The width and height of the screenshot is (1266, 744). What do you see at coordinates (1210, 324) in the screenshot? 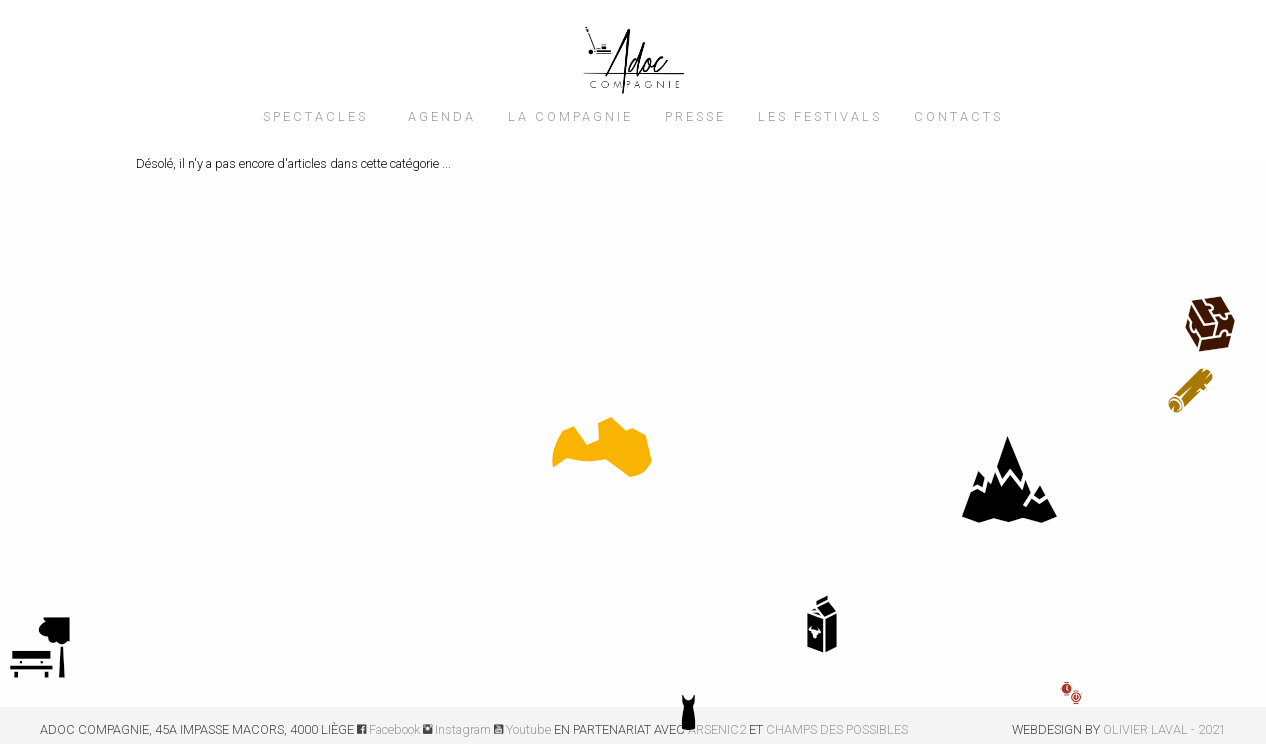
I see `access puzzle or jigsaw game` at bounding box center [1210, 324].